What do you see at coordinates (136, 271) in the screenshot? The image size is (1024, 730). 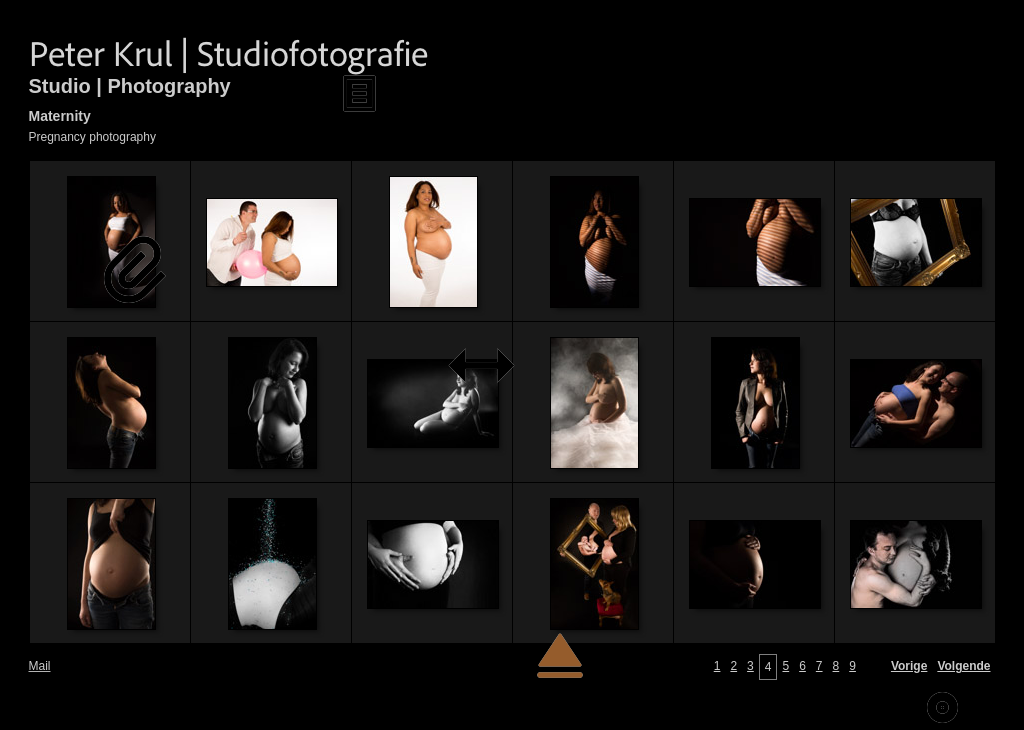 I see `attach a file to your message` at bounding box center [136, 271].